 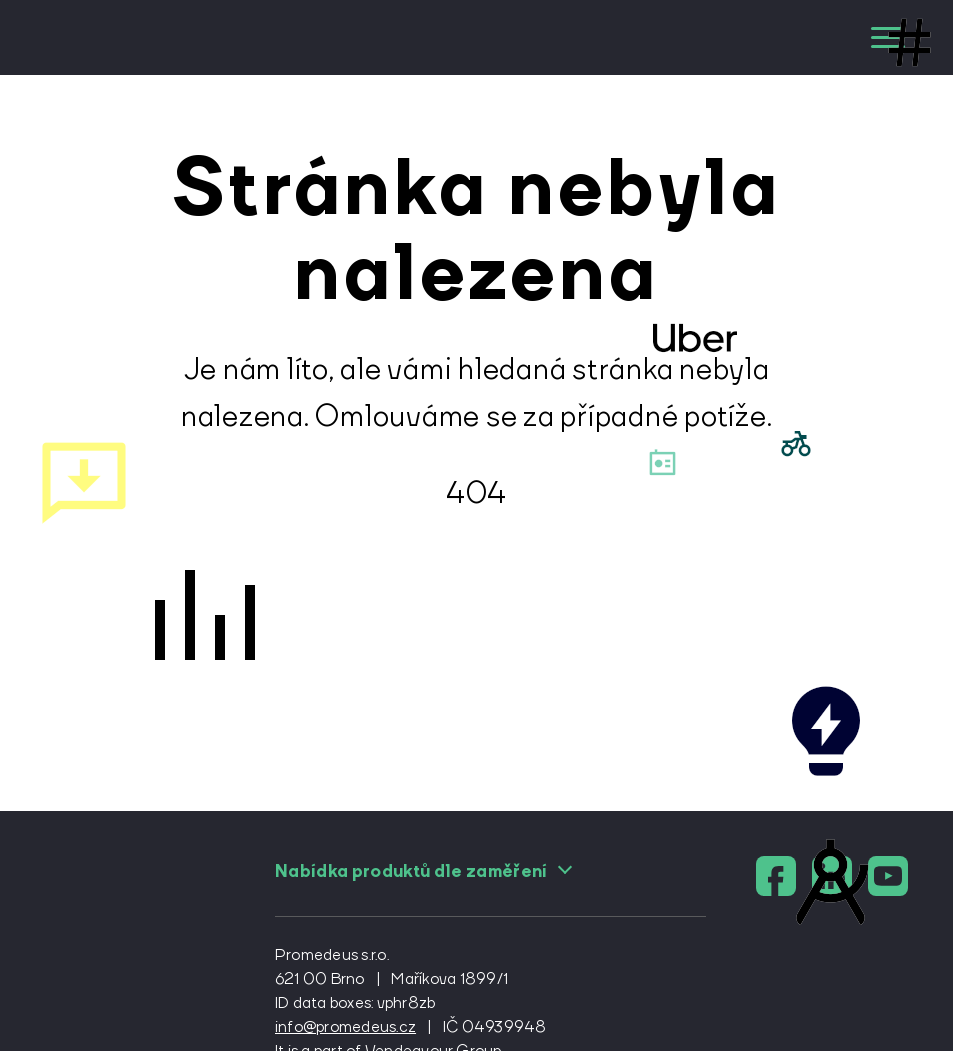 What do you see at coordinates (84, 480) in the screenshot?
I see `download chat history` at bounding box center [84, 480].